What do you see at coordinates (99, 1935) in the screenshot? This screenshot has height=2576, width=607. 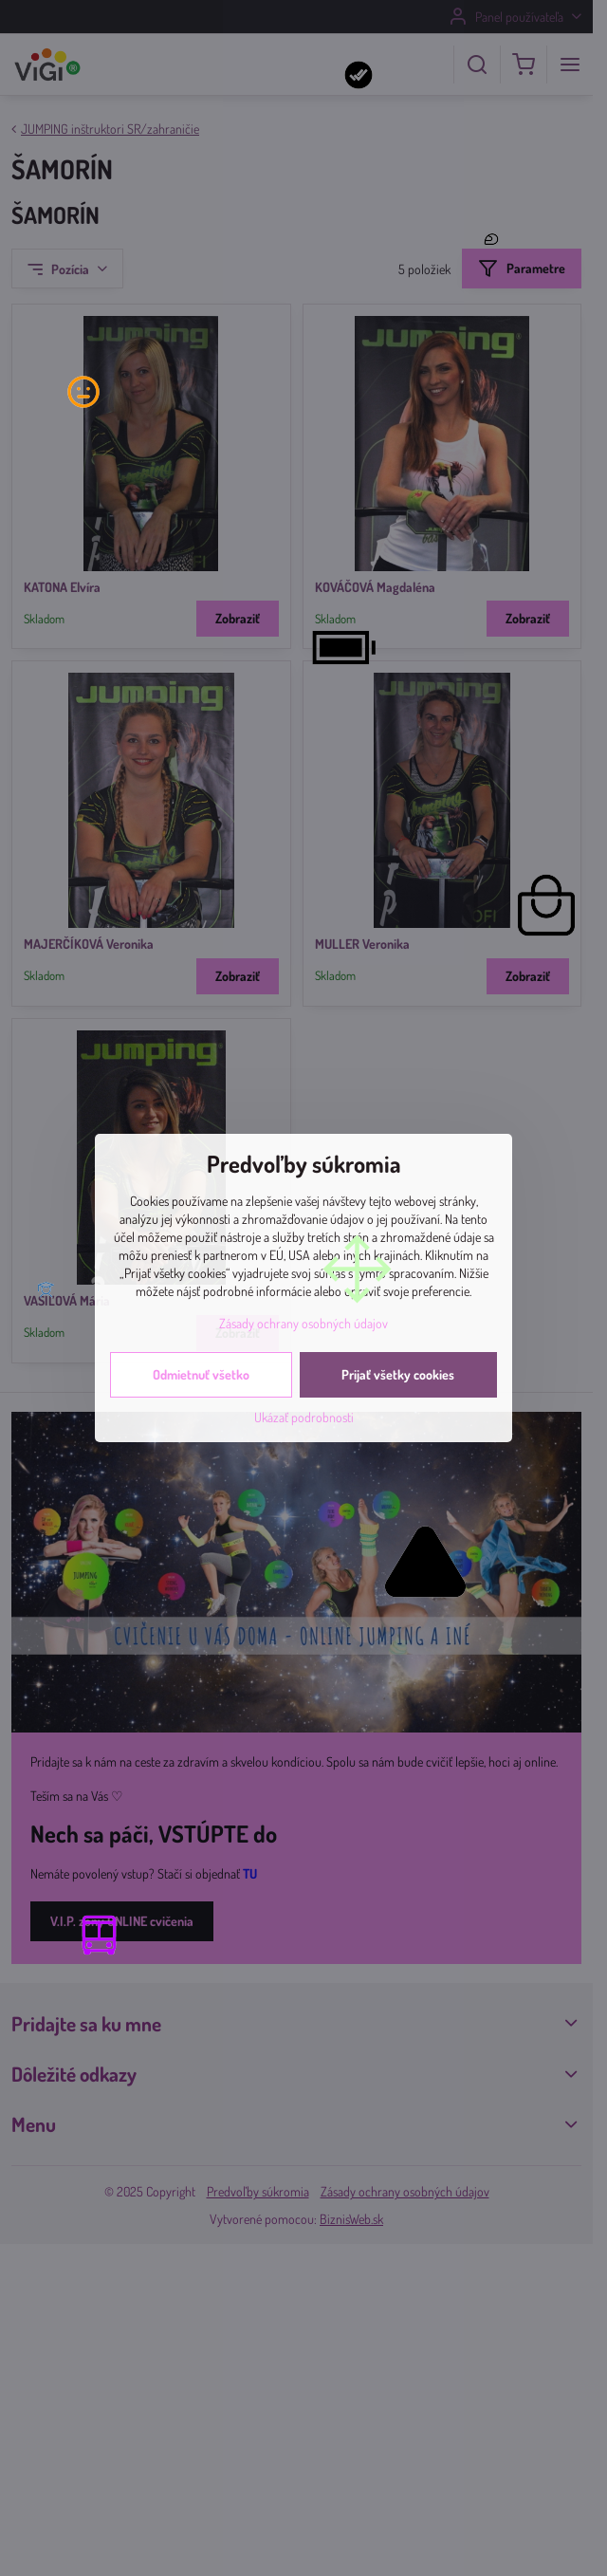 I see `view bus routes or schedules` at bounding box center [99, 1935].